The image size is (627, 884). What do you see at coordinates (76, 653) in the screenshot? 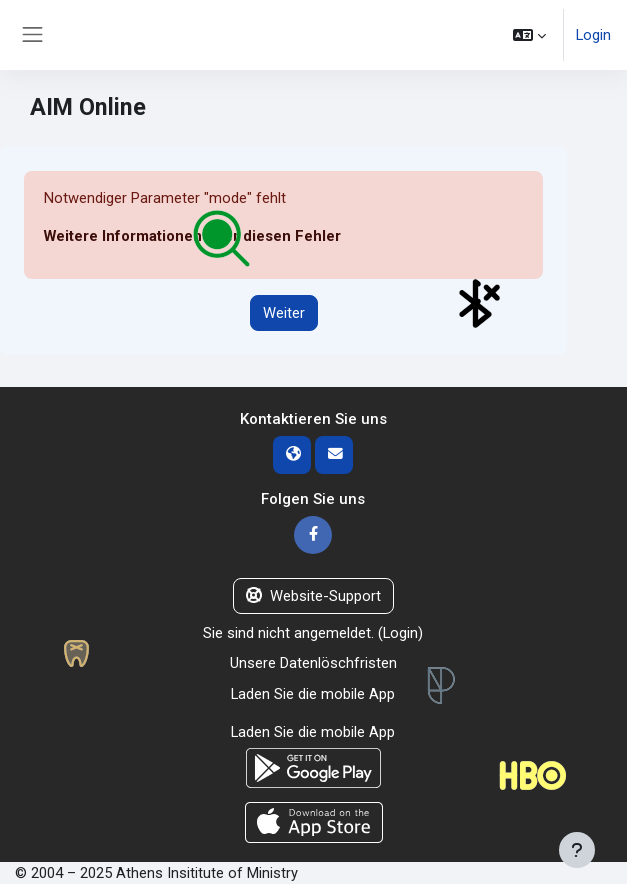
I see `access dental care or dentist information` at bounding box center [76, 653].